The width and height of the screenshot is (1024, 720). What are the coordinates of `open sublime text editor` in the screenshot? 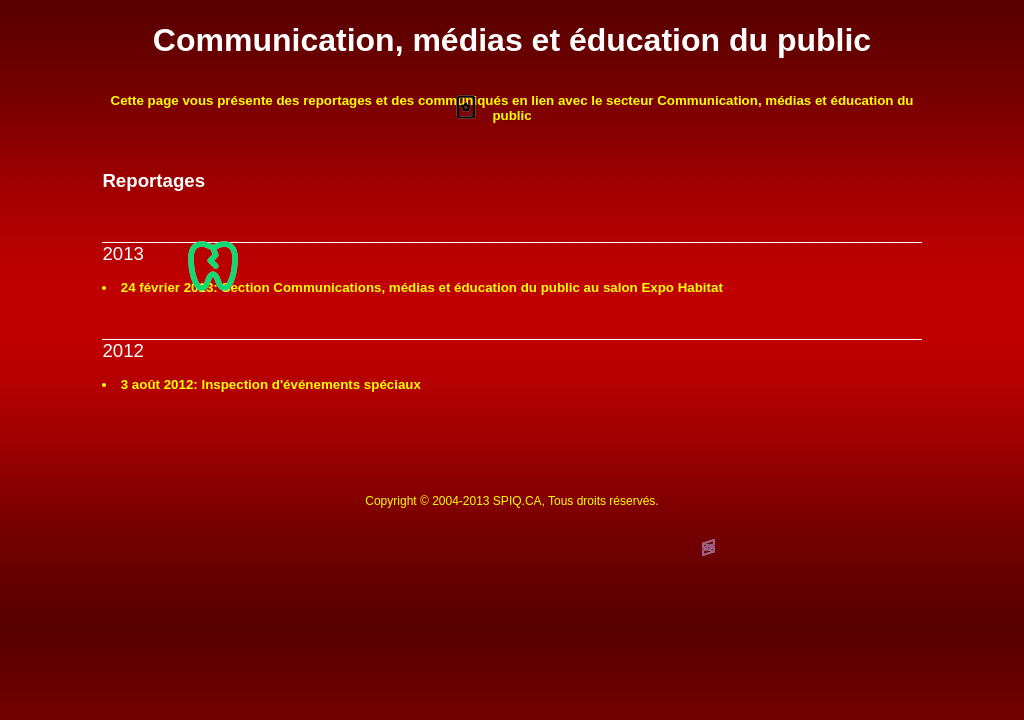 It's located at (708, 547).